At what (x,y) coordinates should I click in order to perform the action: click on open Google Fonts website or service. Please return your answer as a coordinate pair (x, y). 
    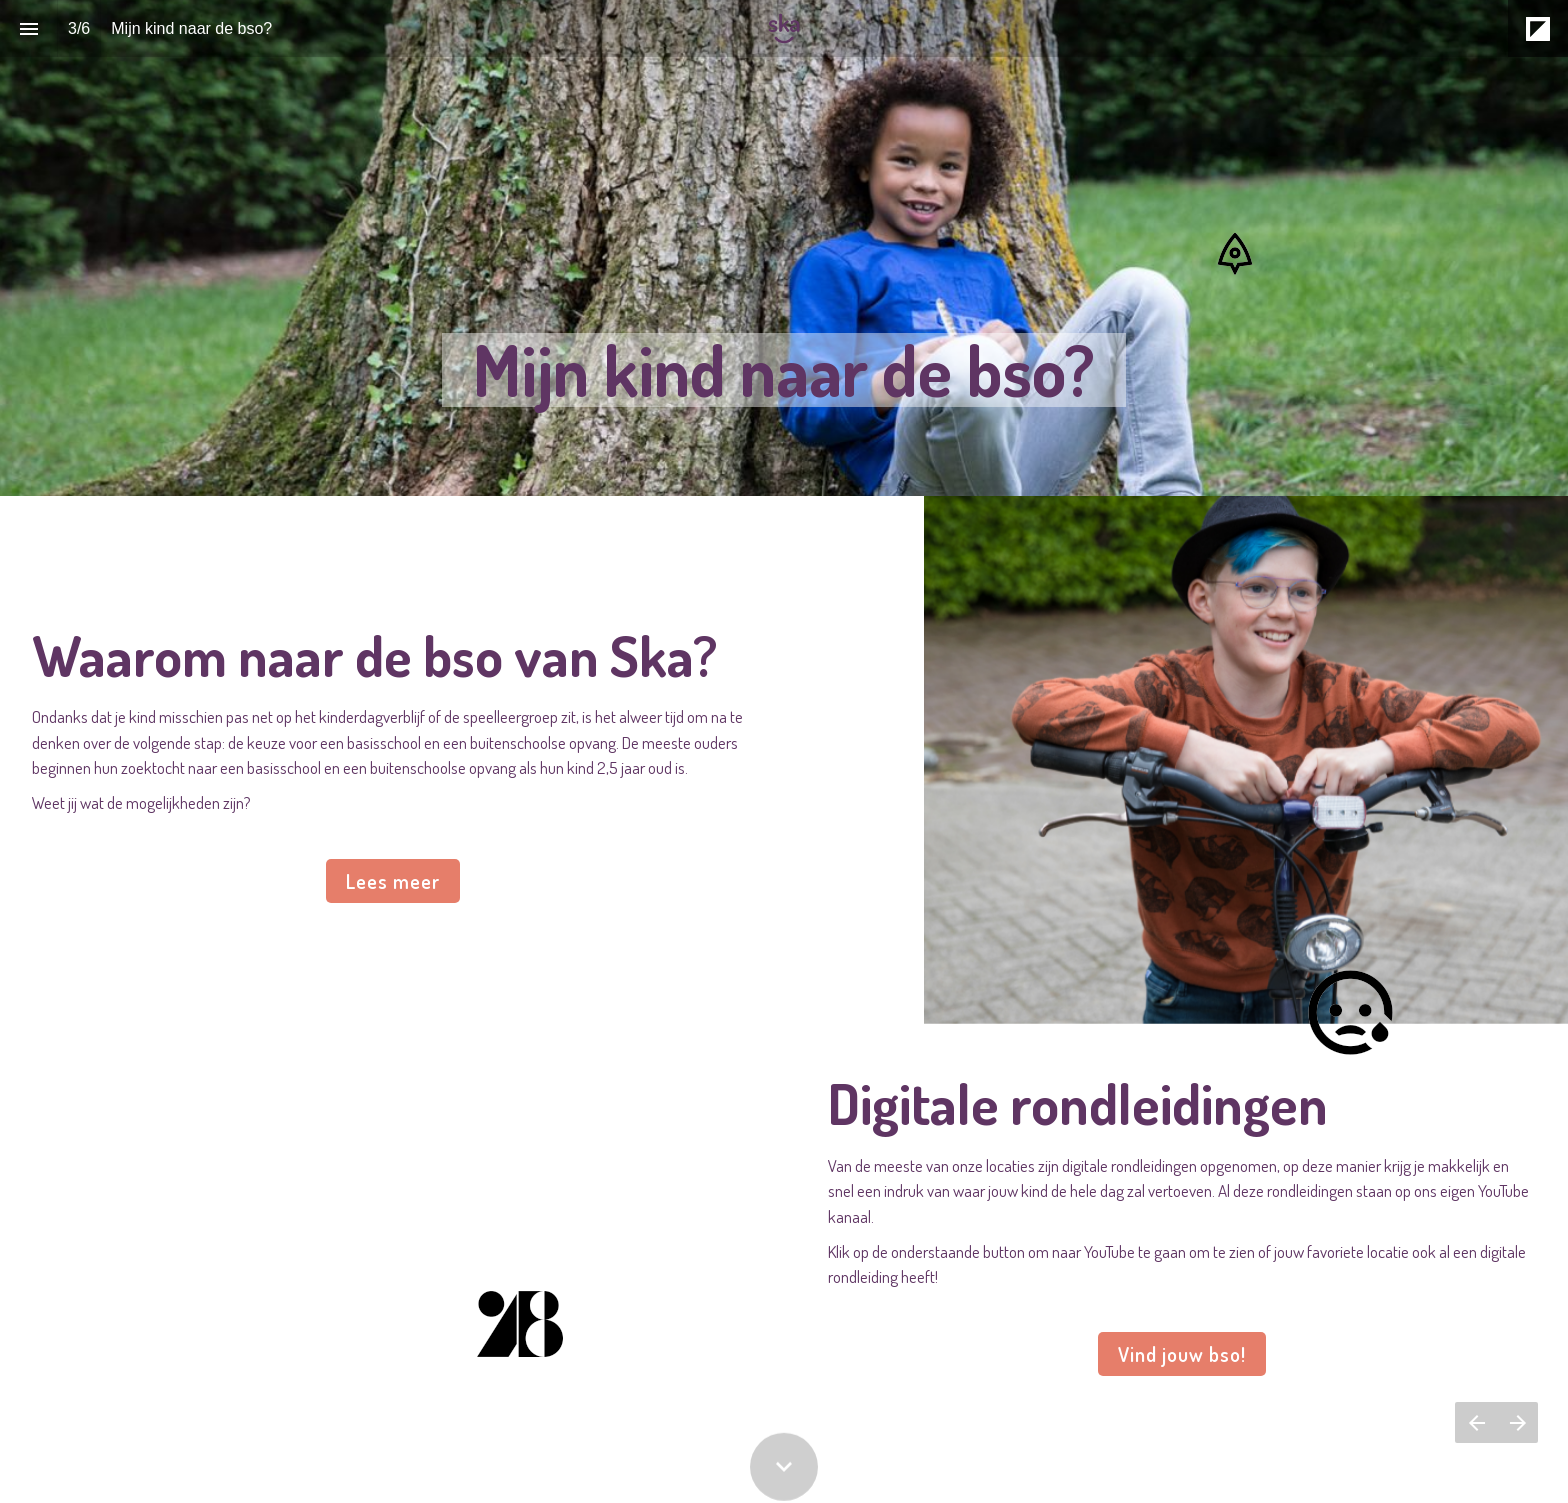
    Looking at the image, I should click on (520, 1324).